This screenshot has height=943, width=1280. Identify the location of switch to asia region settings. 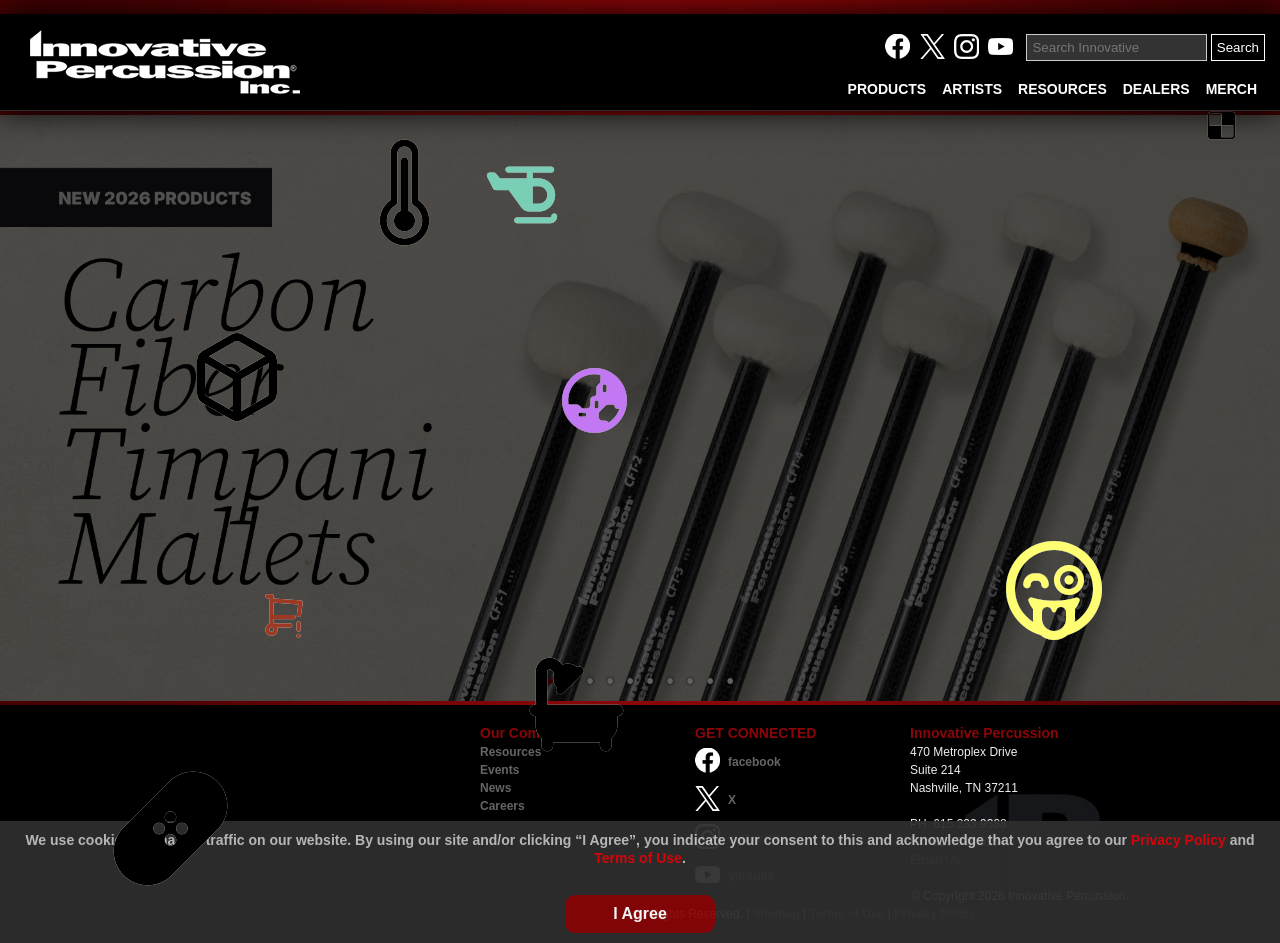
(594, 400).